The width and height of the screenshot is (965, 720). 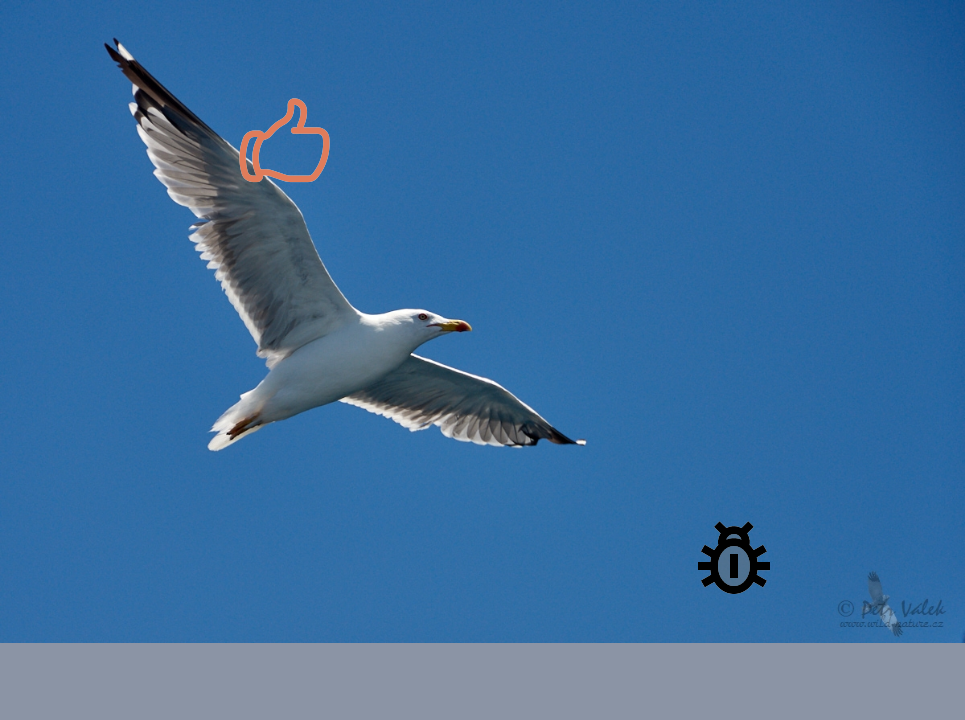 I want to click on like or upvote content, so click(x=284, y=144).